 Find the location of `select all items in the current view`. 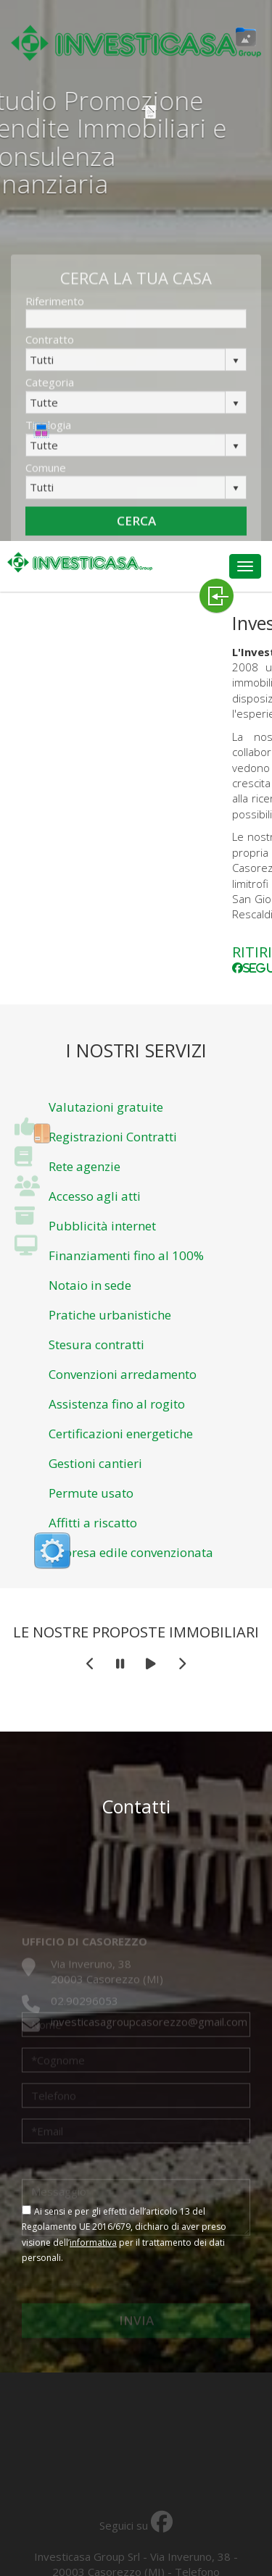

select all items in the current view is located at coordinates (41, 430).